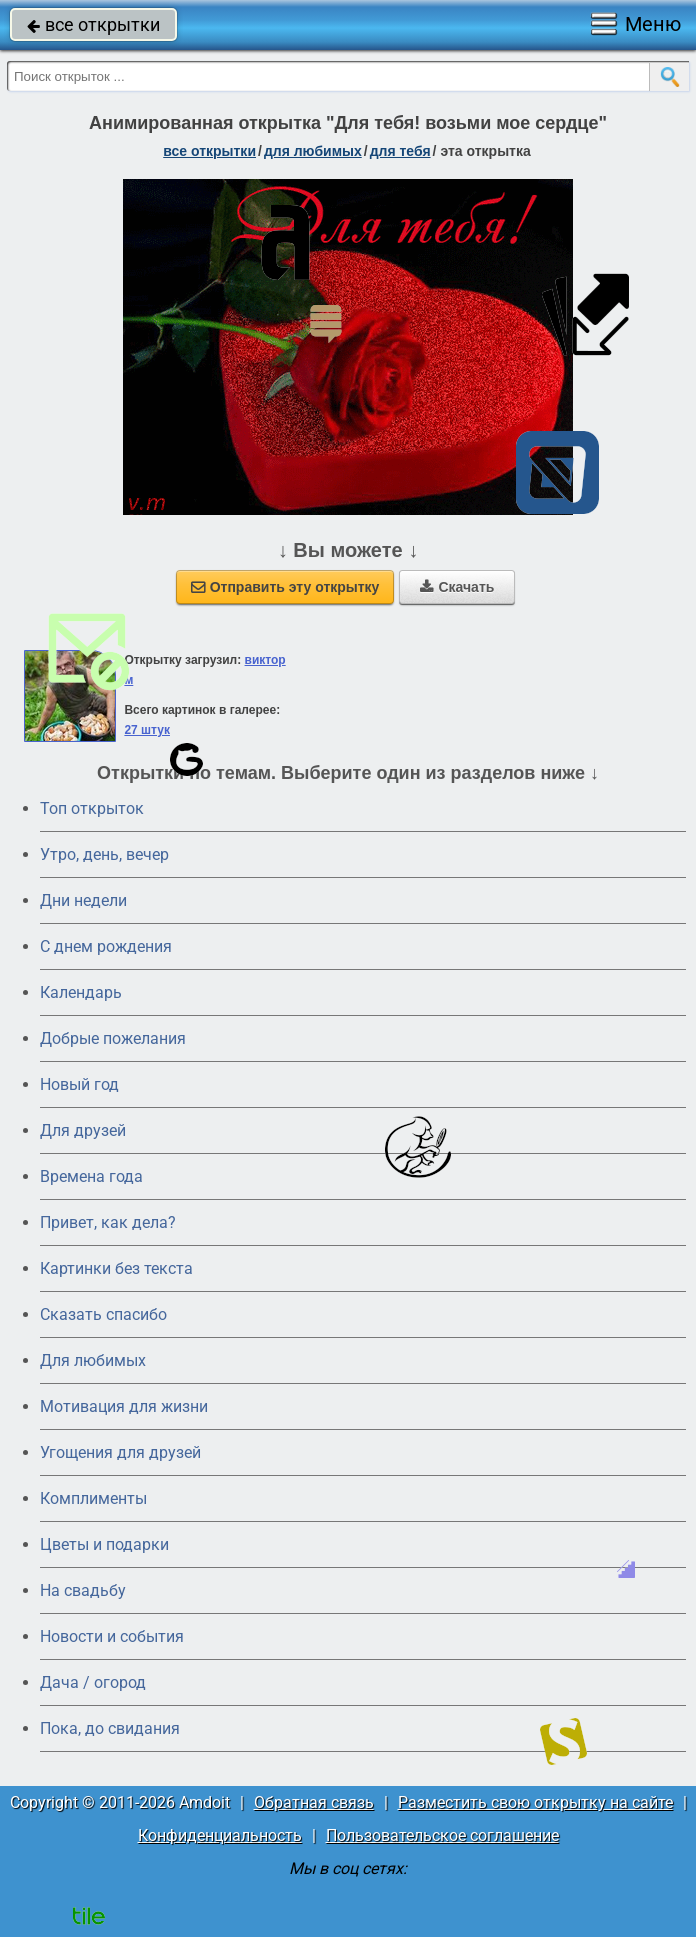 The width and height of the screenshot is (696, 1937). What do you see at coordinates (418, 1147) in the screenshot?
I see `visit the CodeMirror website or documentation` at bounding box center [418, 1147].